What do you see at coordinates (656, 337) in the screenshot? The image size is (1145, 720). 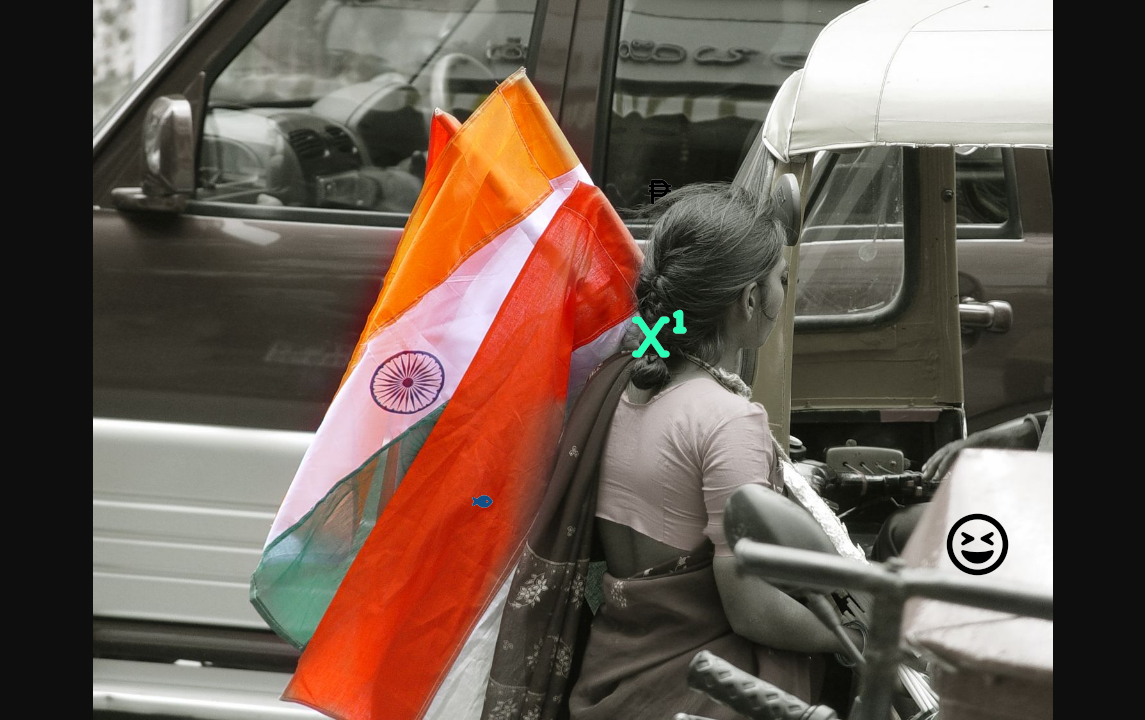 I see `apply superscript formatting to selected text` at bounding box center [656, 337].